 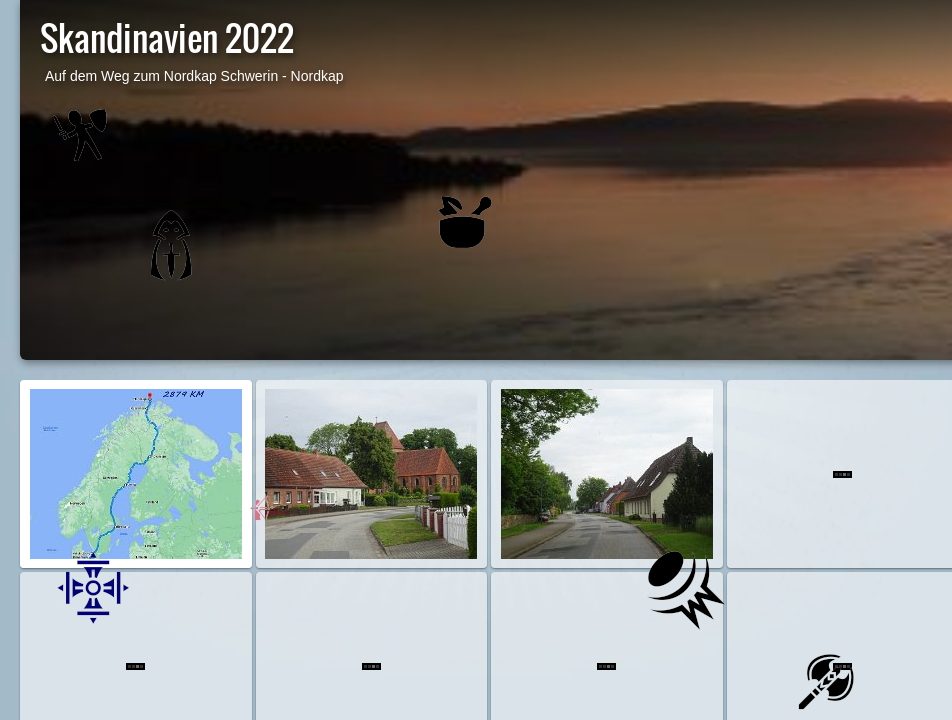 What do you see at coordinates (262, 507) in the screenshot?
I see `select archer class or character` at bounding box center [262, 507].